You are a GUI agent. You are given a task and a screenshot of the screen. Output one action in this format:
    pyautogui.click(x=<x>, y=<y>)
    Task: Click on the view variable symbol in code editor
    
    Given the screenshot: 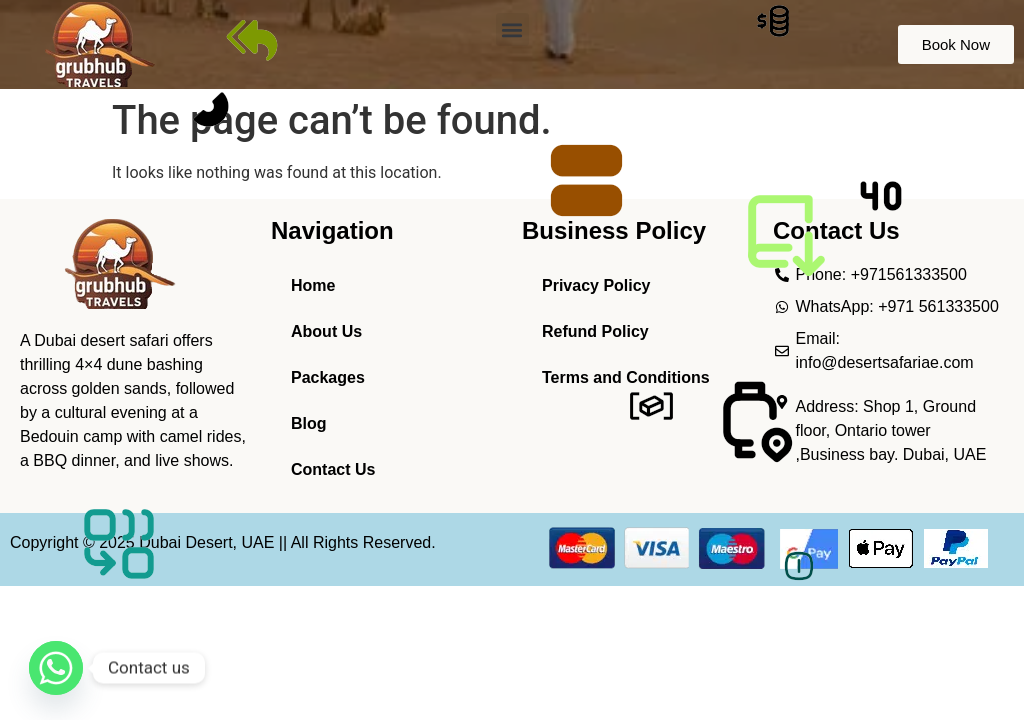 What is the action you would take?
    pyautogui.click(x=651, y=404)
    